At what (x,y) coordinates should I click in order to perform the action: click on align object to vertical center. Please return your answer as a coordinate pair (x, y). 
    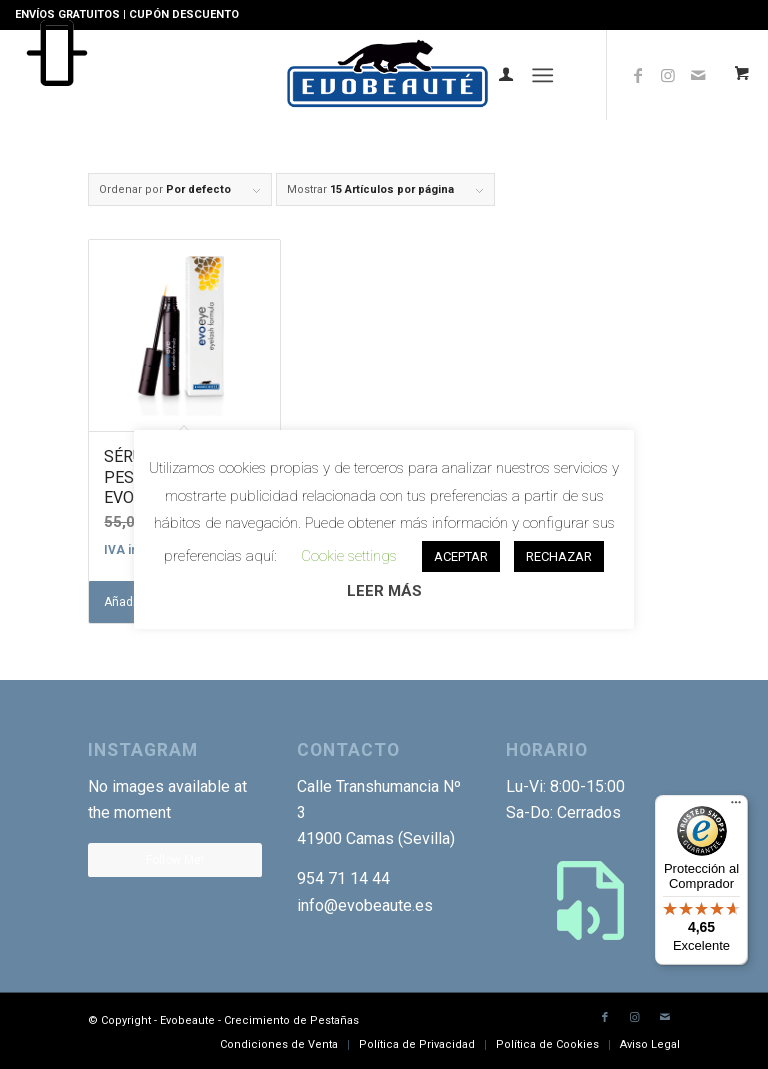
    Looking at the image, I should click on (57, 53).